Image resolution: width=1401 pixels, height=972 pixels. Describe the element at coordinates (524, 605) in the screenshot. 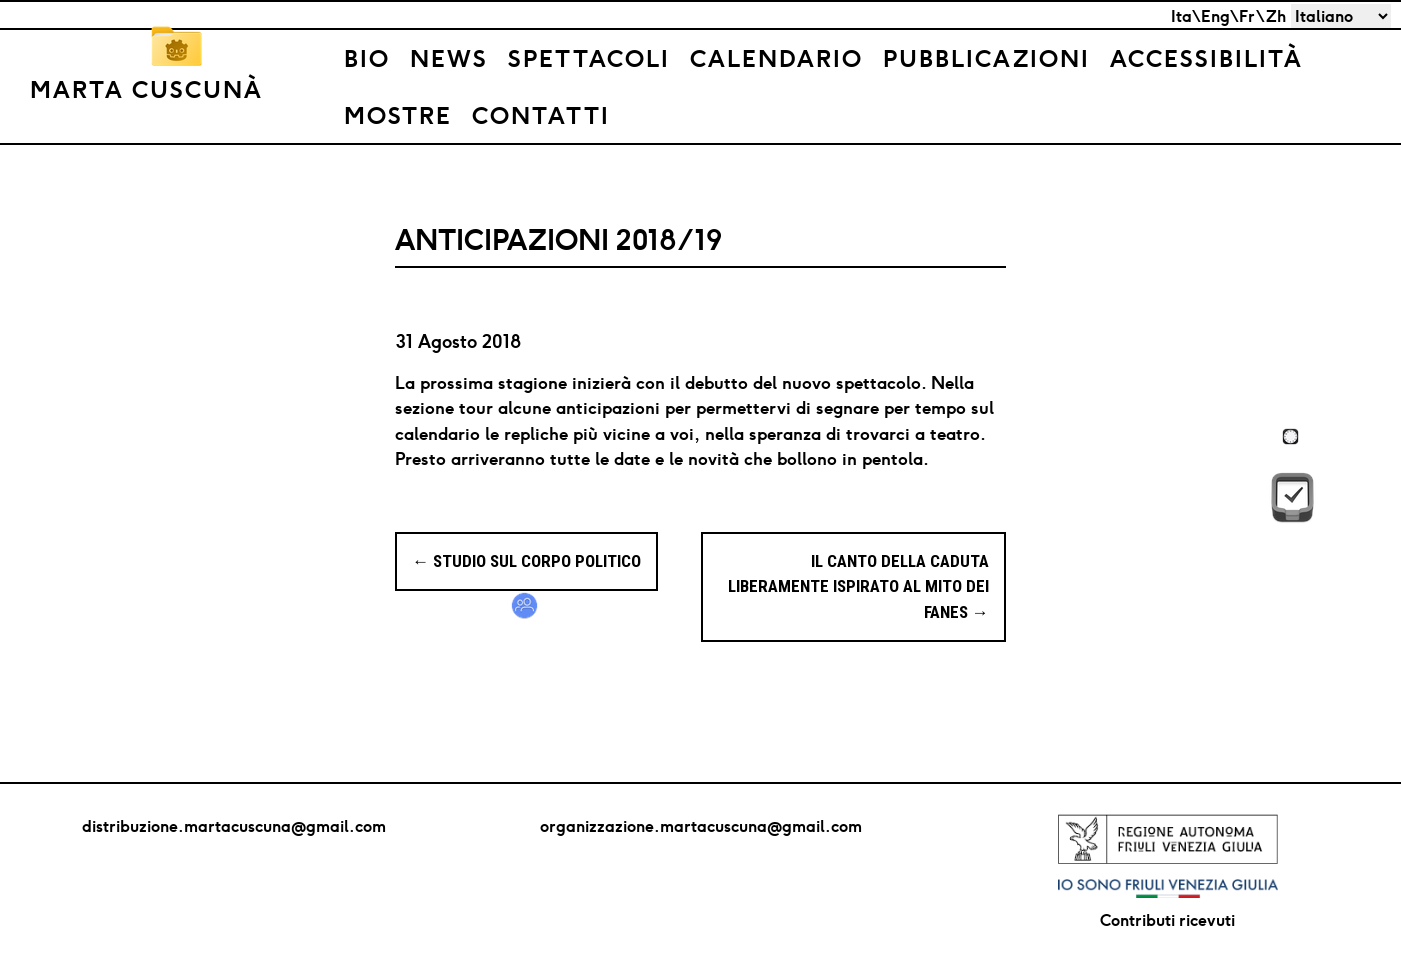

I see `switch to a different user account` at that location.